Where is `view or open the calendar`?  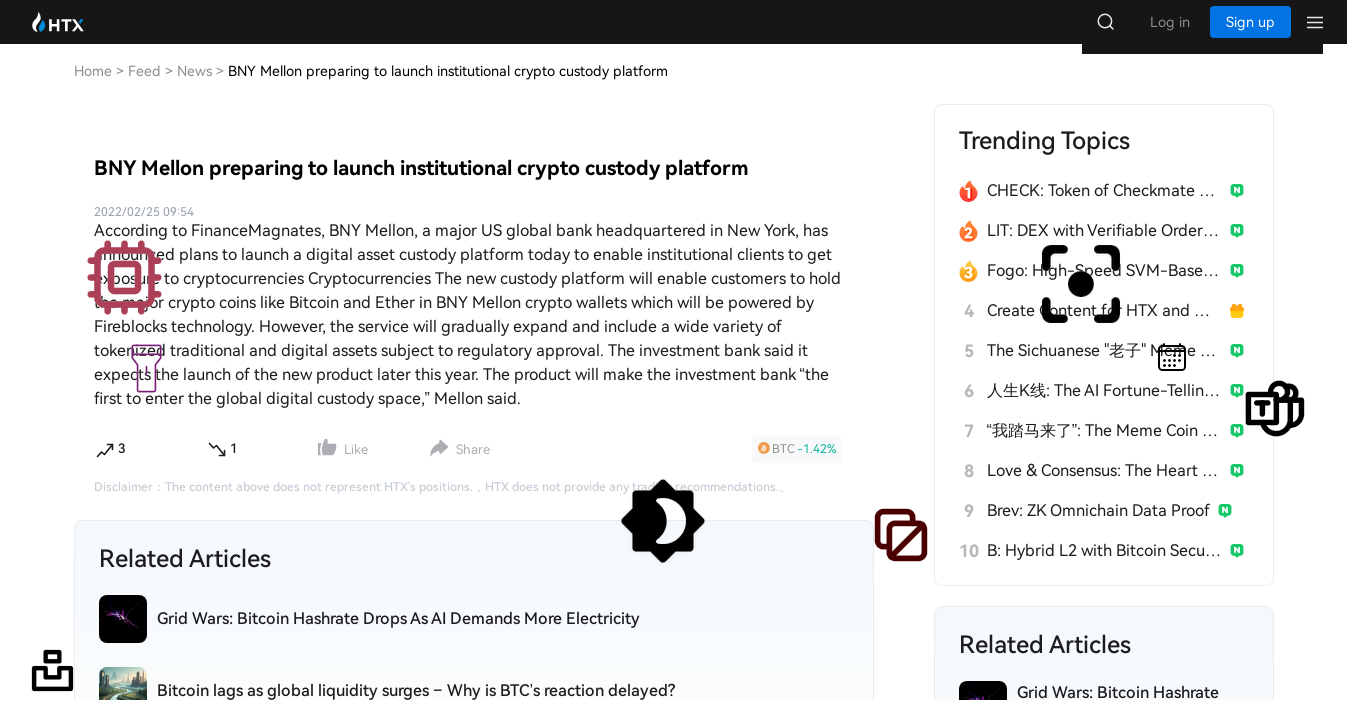
view or open the calendar is located at coordinates (1172, 357).